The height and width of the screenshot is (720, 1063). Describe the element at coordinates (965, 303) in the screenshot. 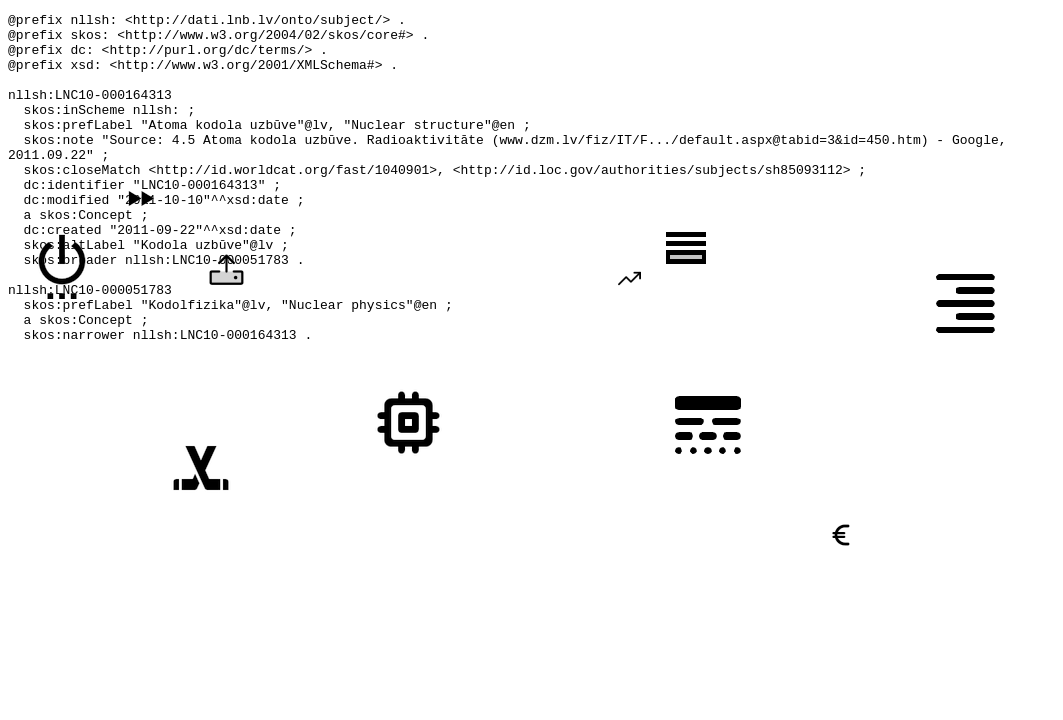

I see `align text to the right` at that location.